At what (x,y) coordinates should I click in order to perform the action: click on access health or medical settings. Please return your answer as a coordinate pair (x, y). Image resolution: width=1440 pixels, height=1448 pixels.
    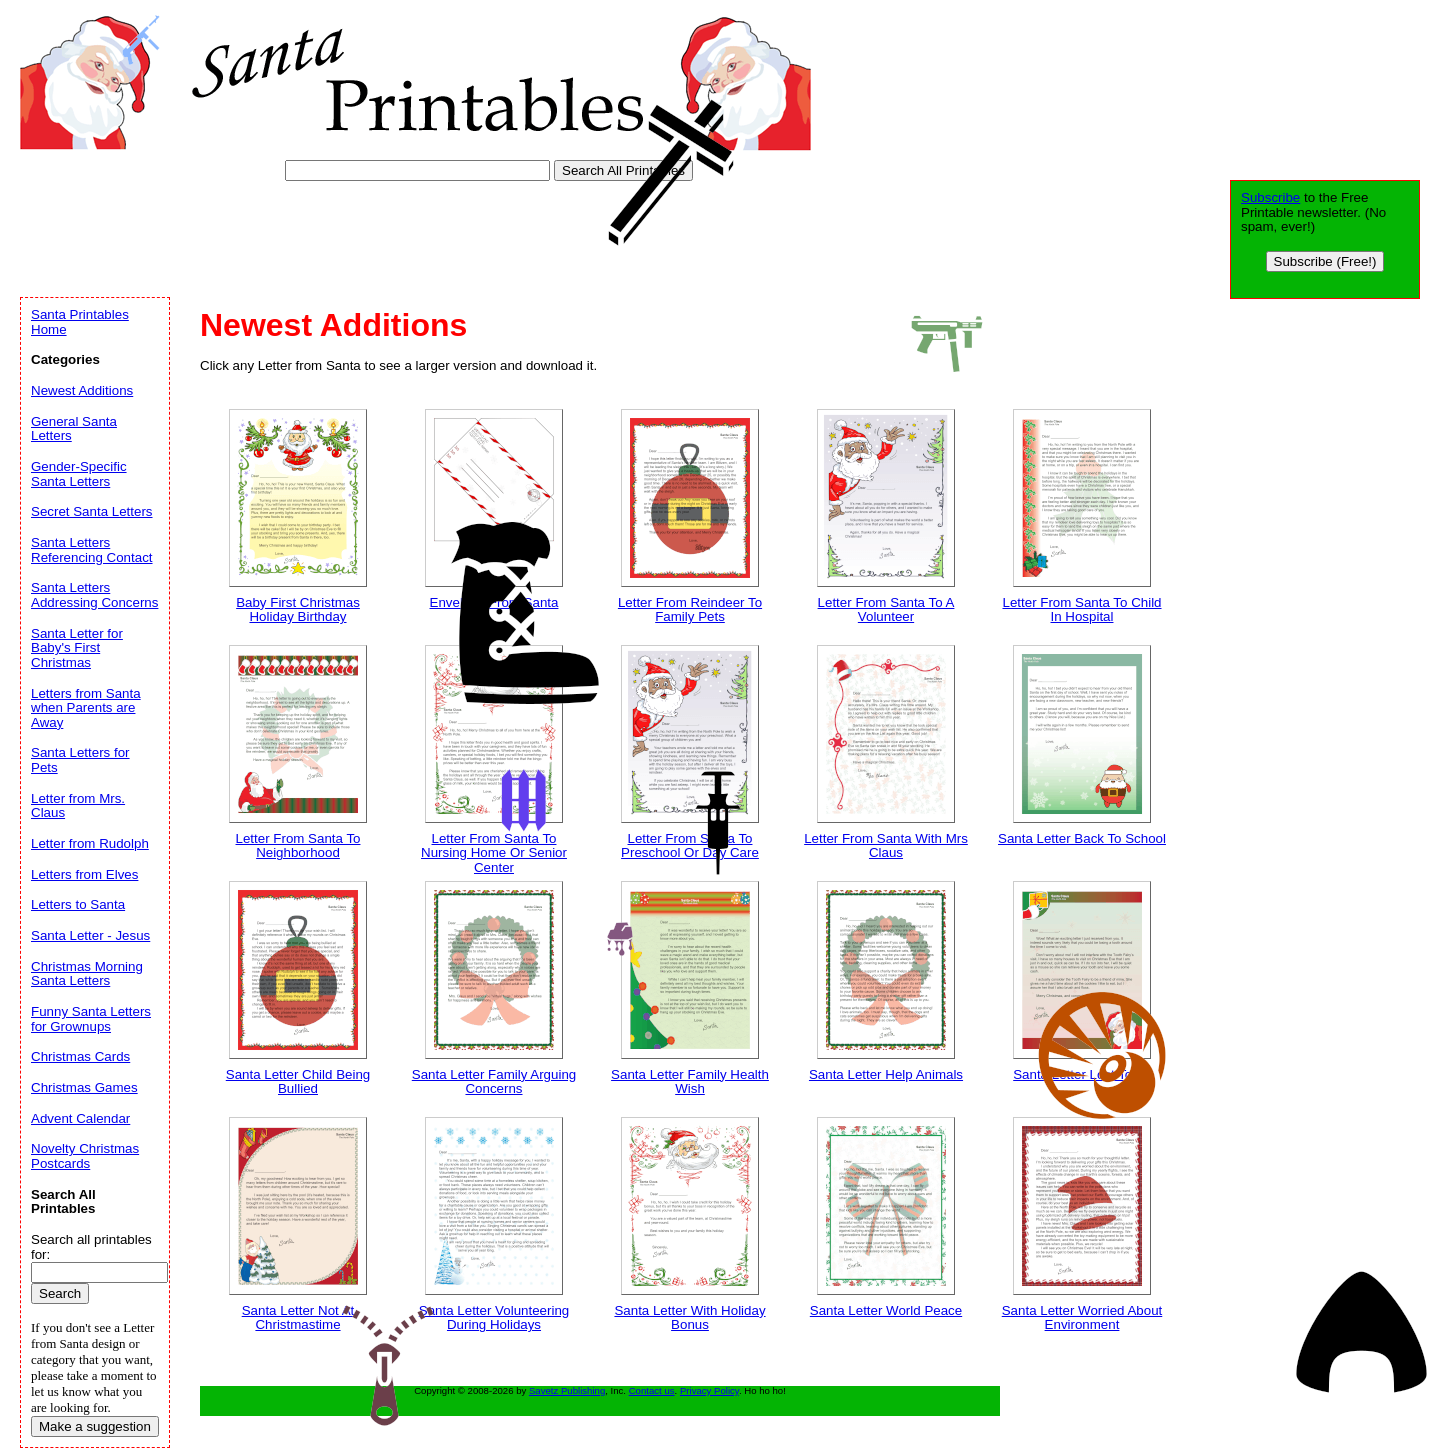
    Looking at the image, I should click on (718, 823).